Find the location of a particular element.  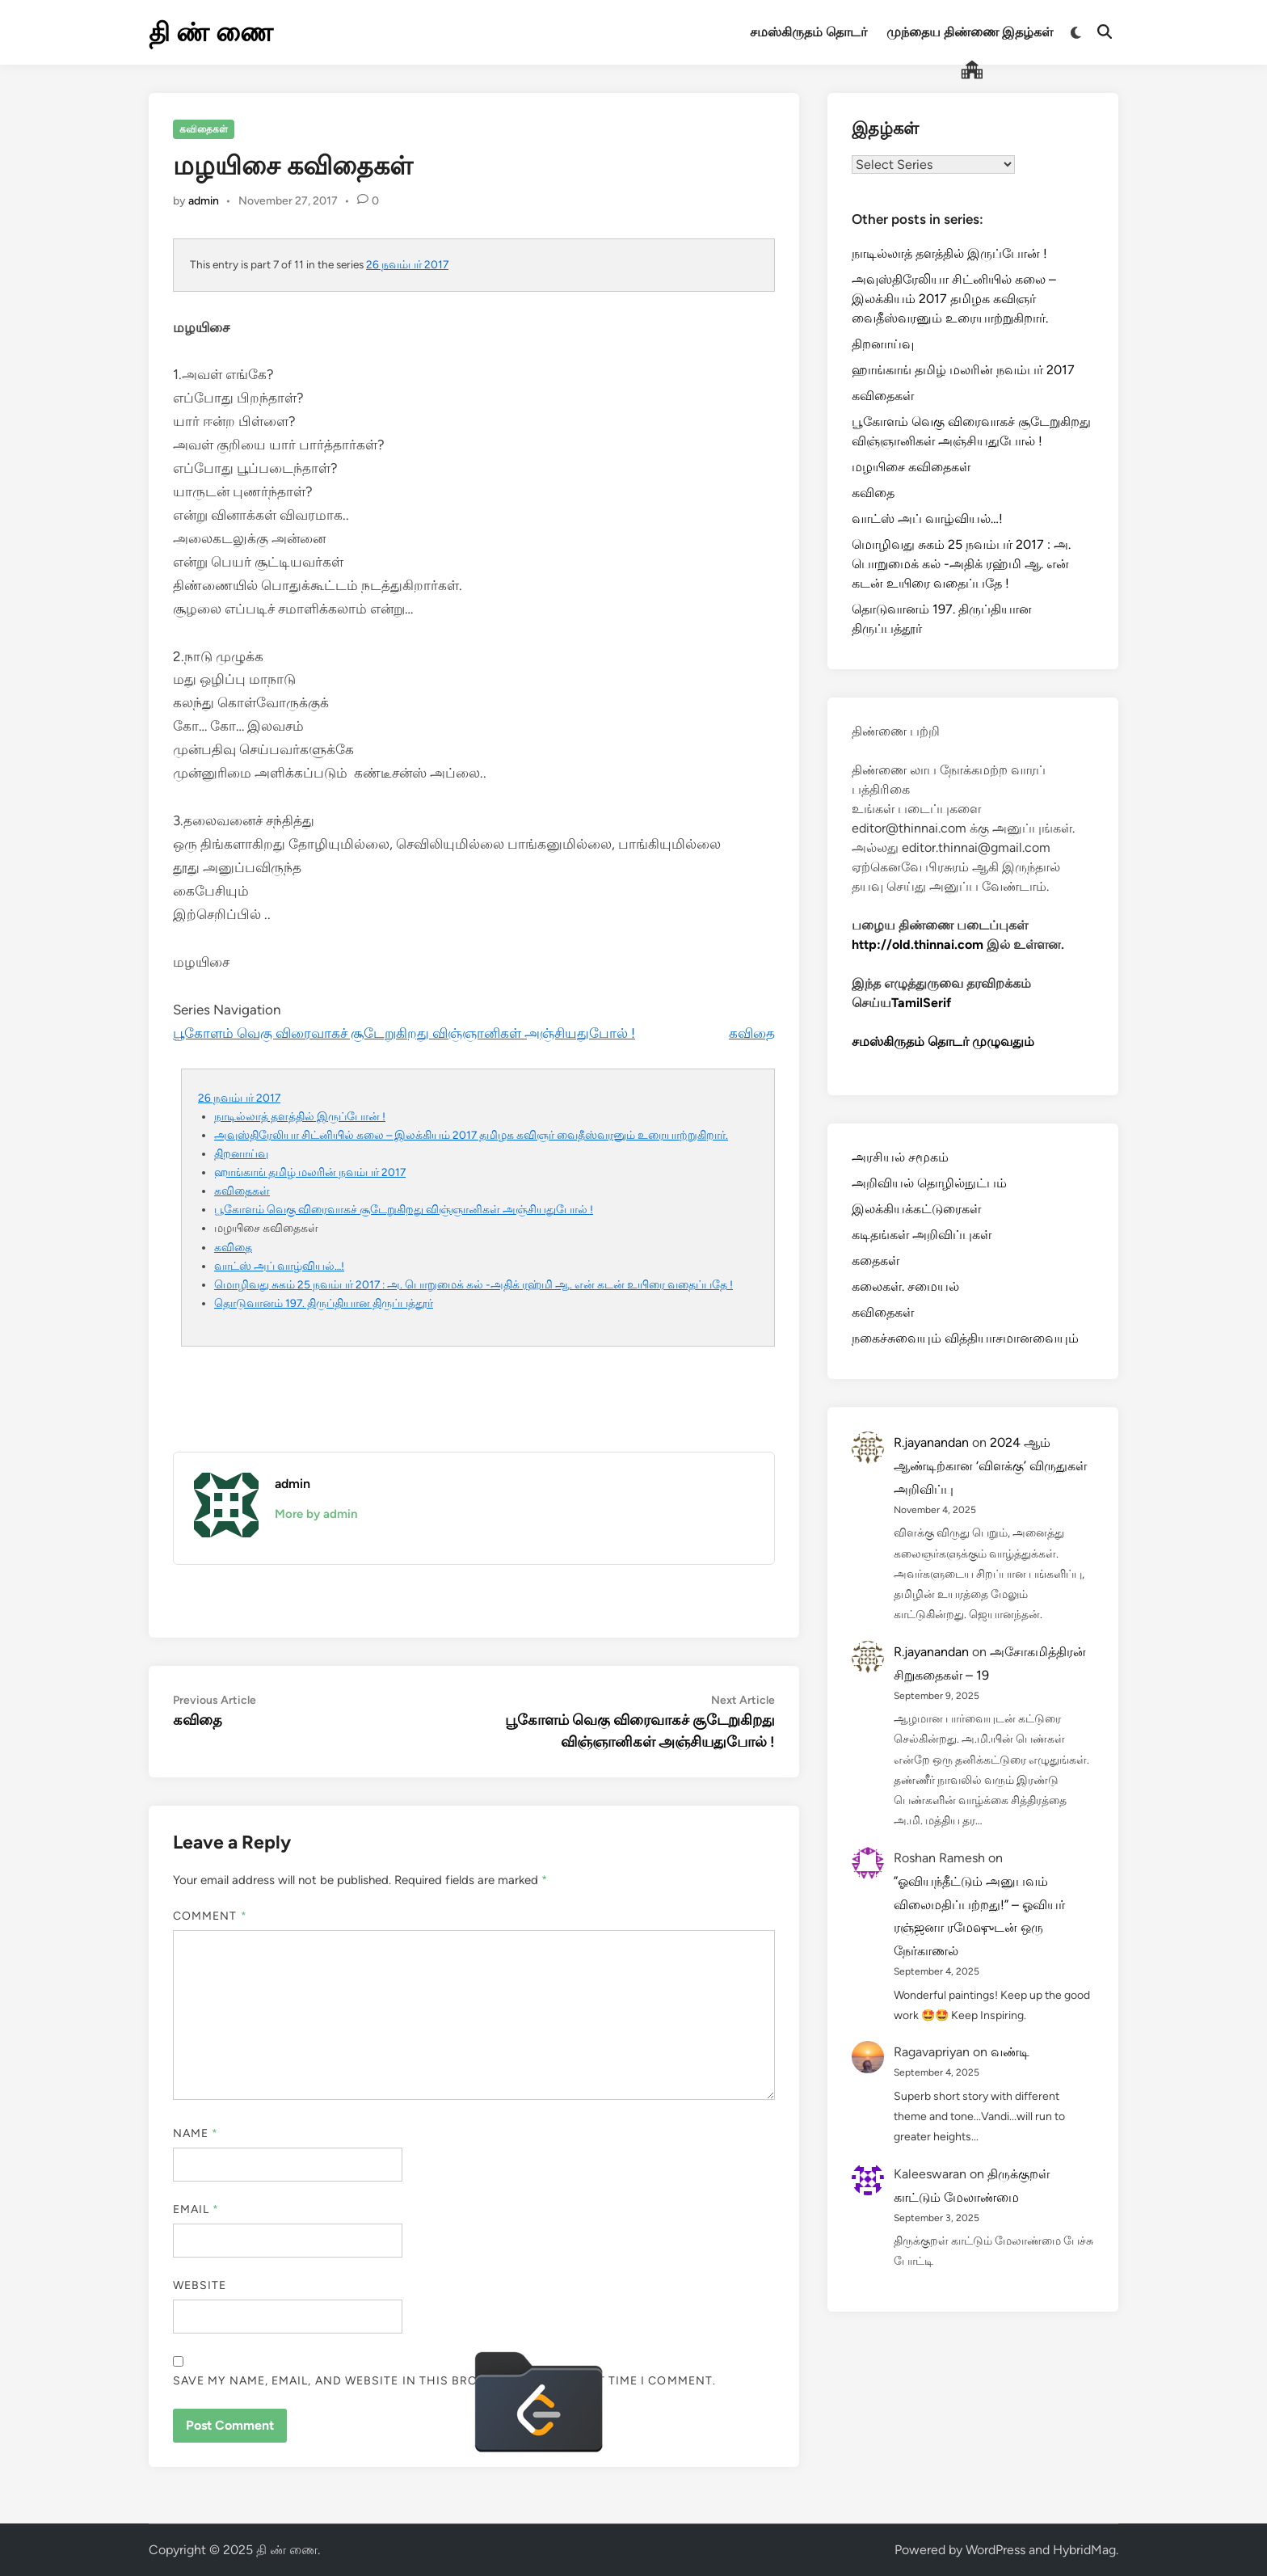

open your leetcode practice files folder is located at coordinates (538, 2405).